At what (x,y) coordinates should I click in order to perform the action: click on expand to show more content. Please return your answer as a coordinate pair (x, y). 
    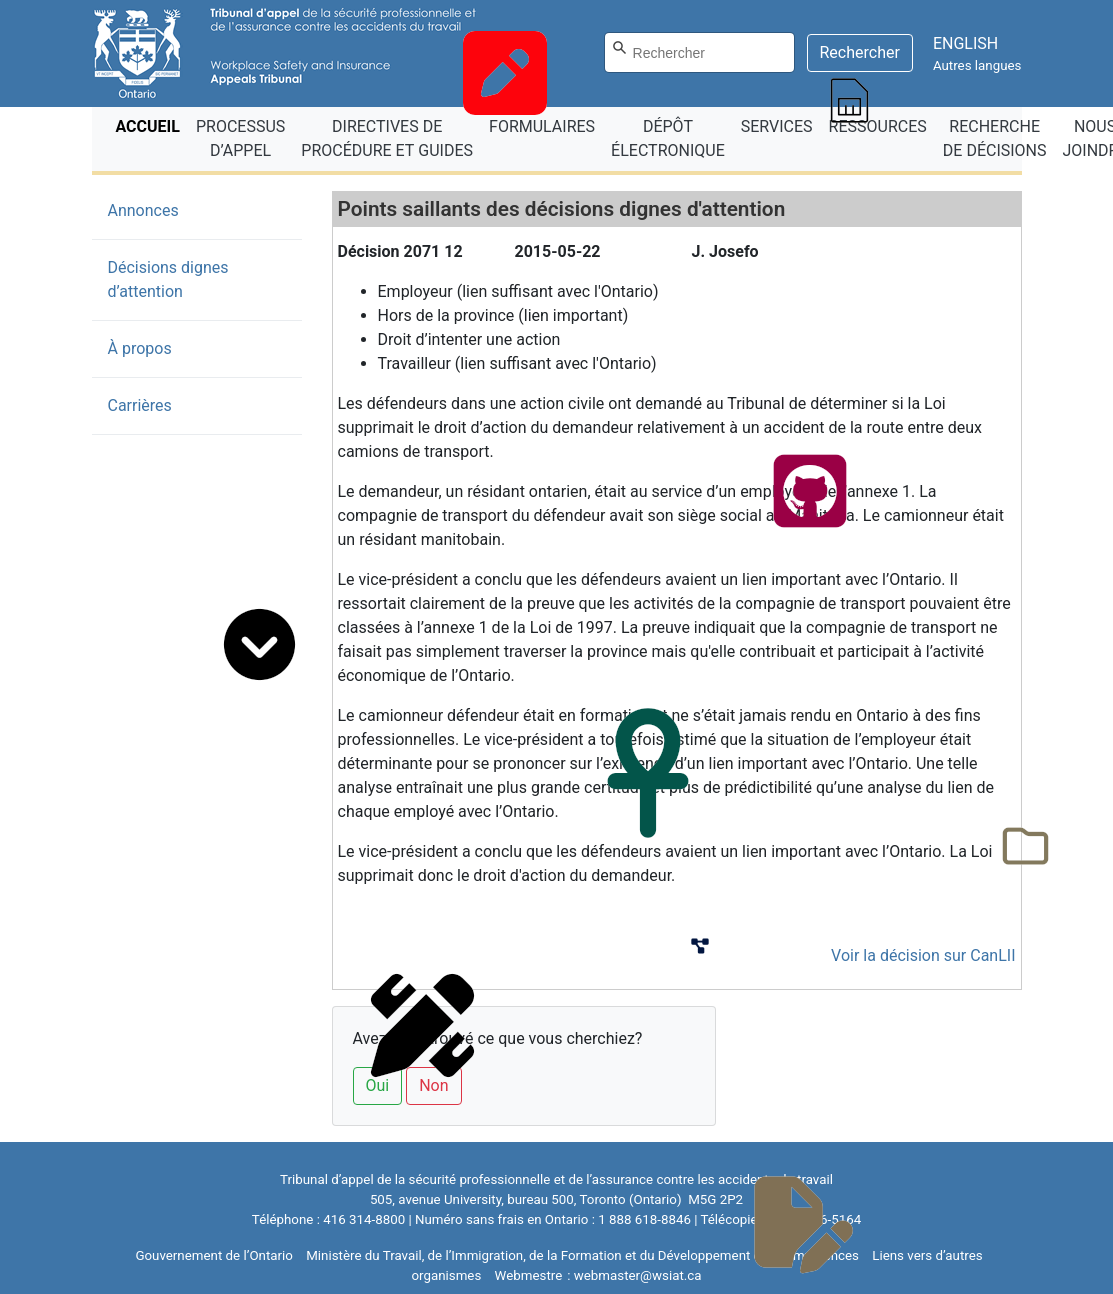
    Looking at the image, I should click on (259, 644).